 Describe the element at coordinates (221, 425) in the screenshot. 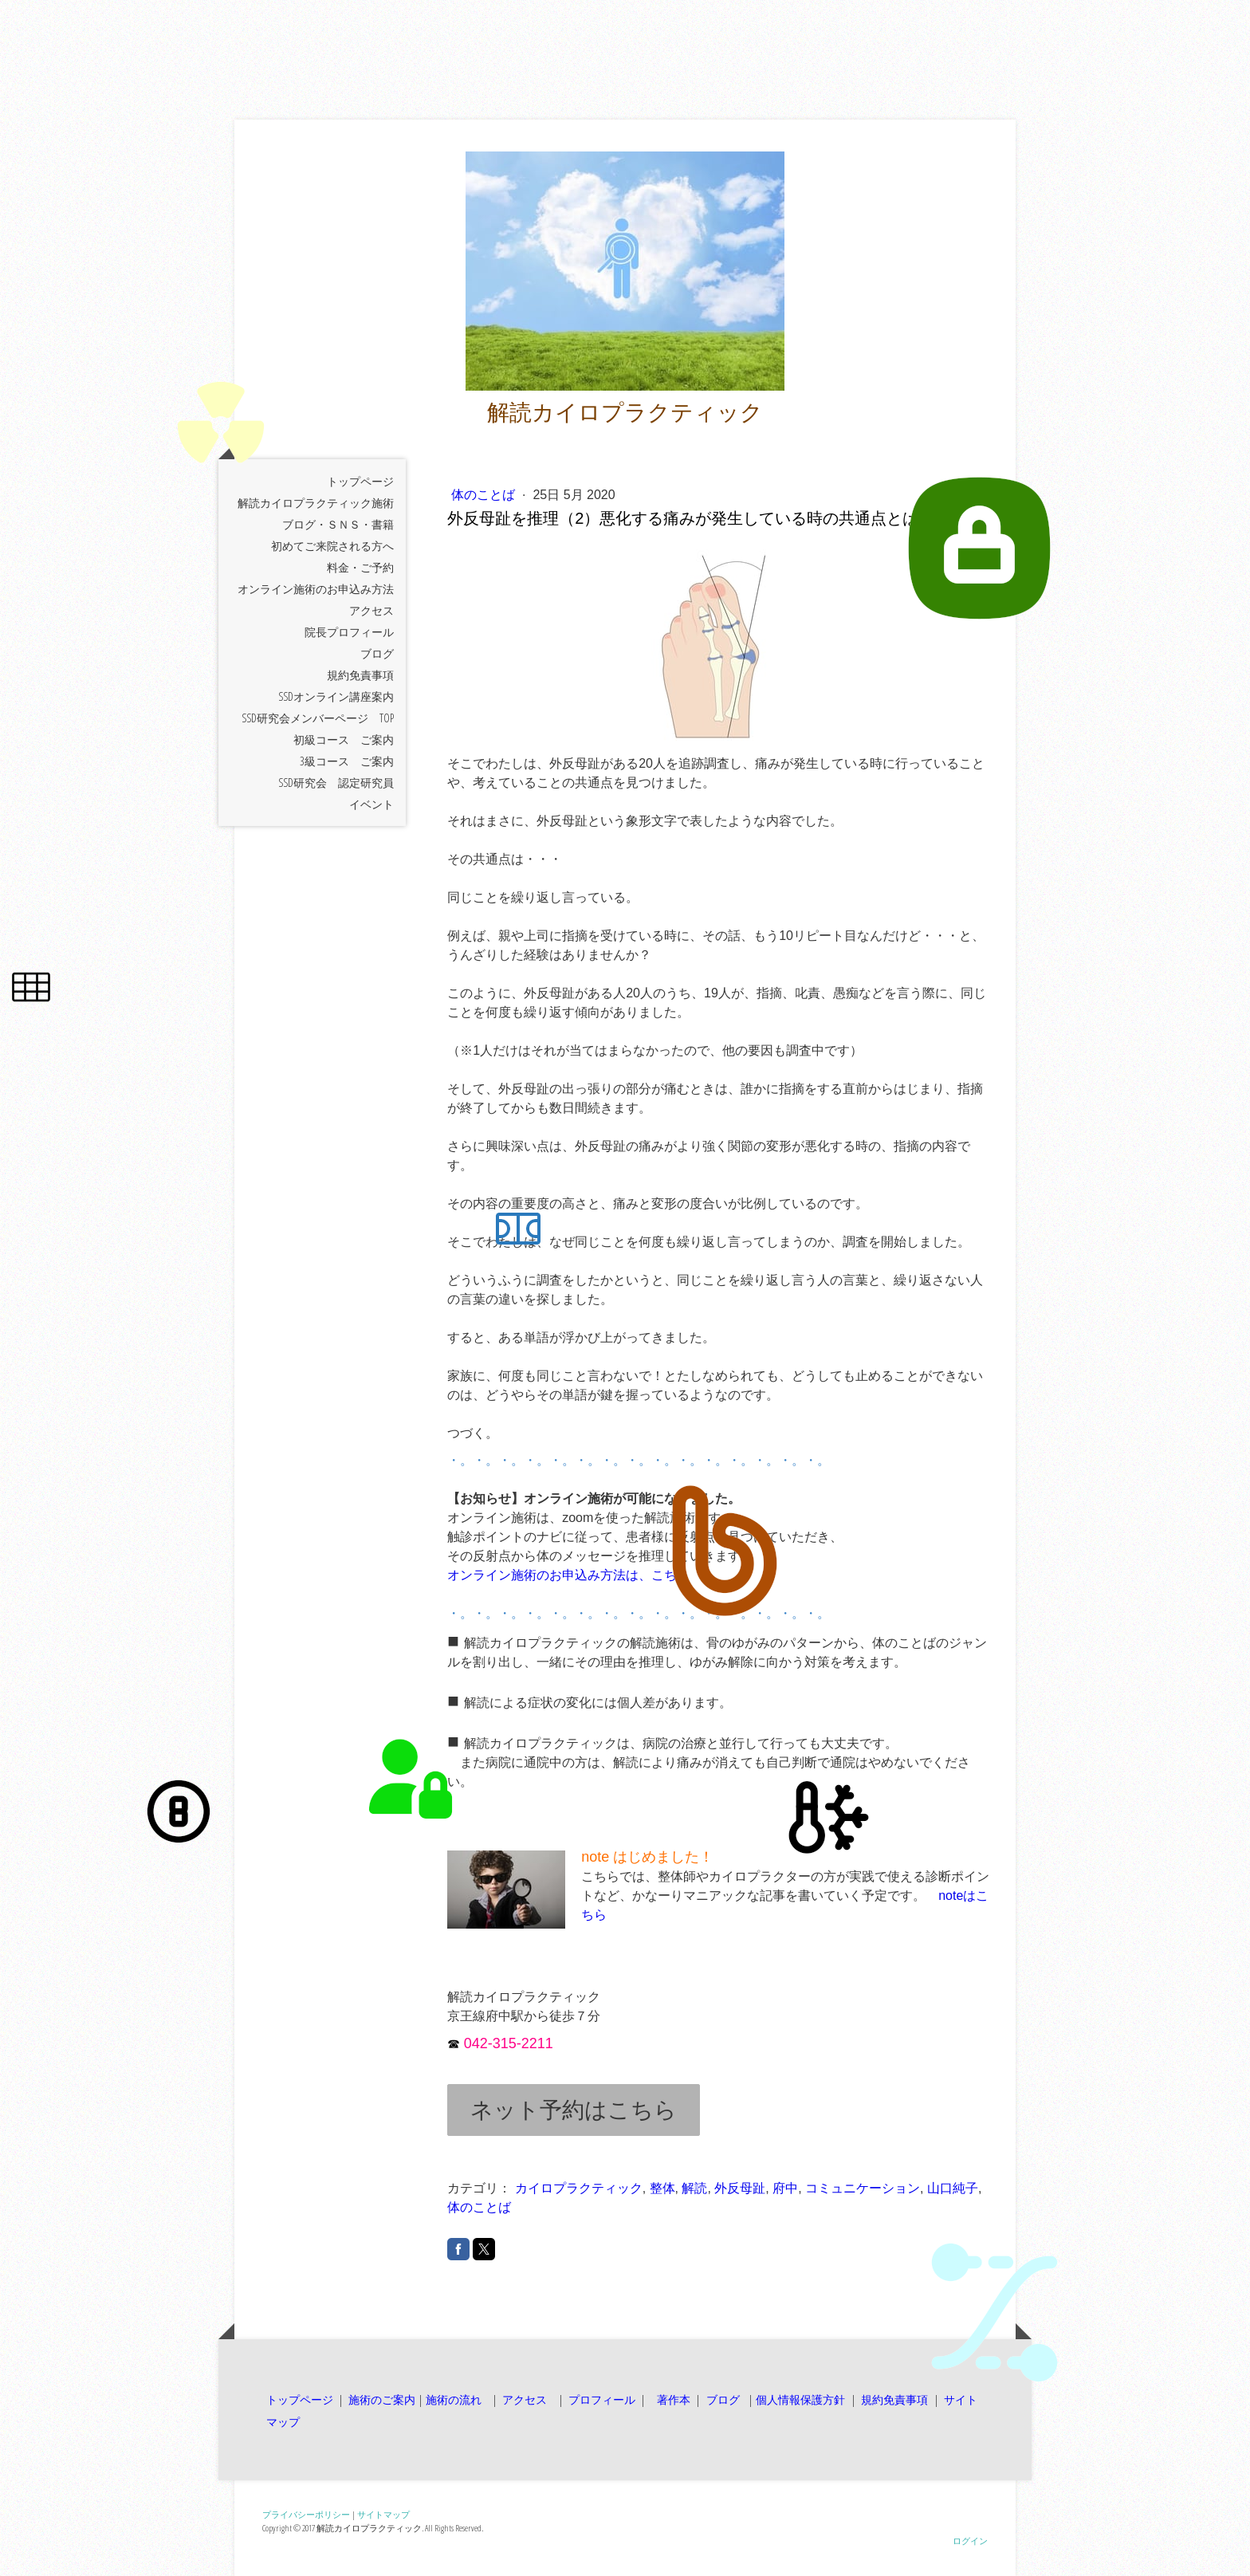

I see `indicates radioactive or hazardous material warning` at that location.